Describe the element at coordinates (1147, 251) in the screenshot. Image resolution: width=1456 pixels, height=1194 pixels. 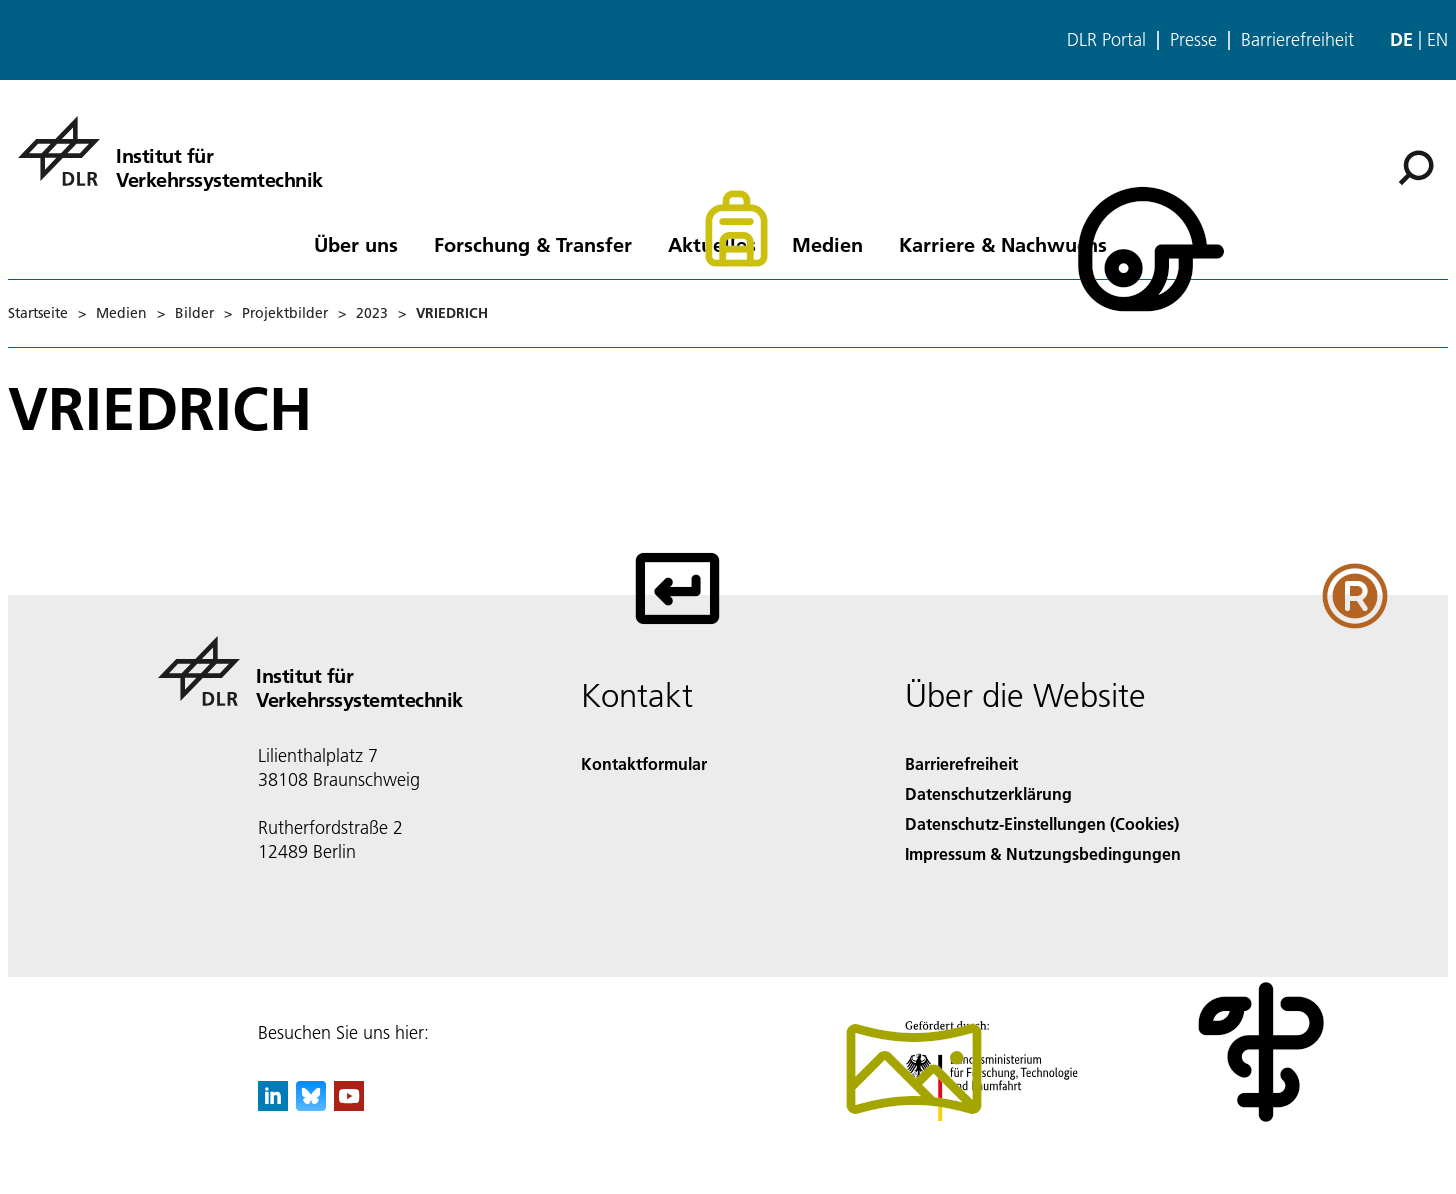
I see `access baseball or sports-related content` at that location.